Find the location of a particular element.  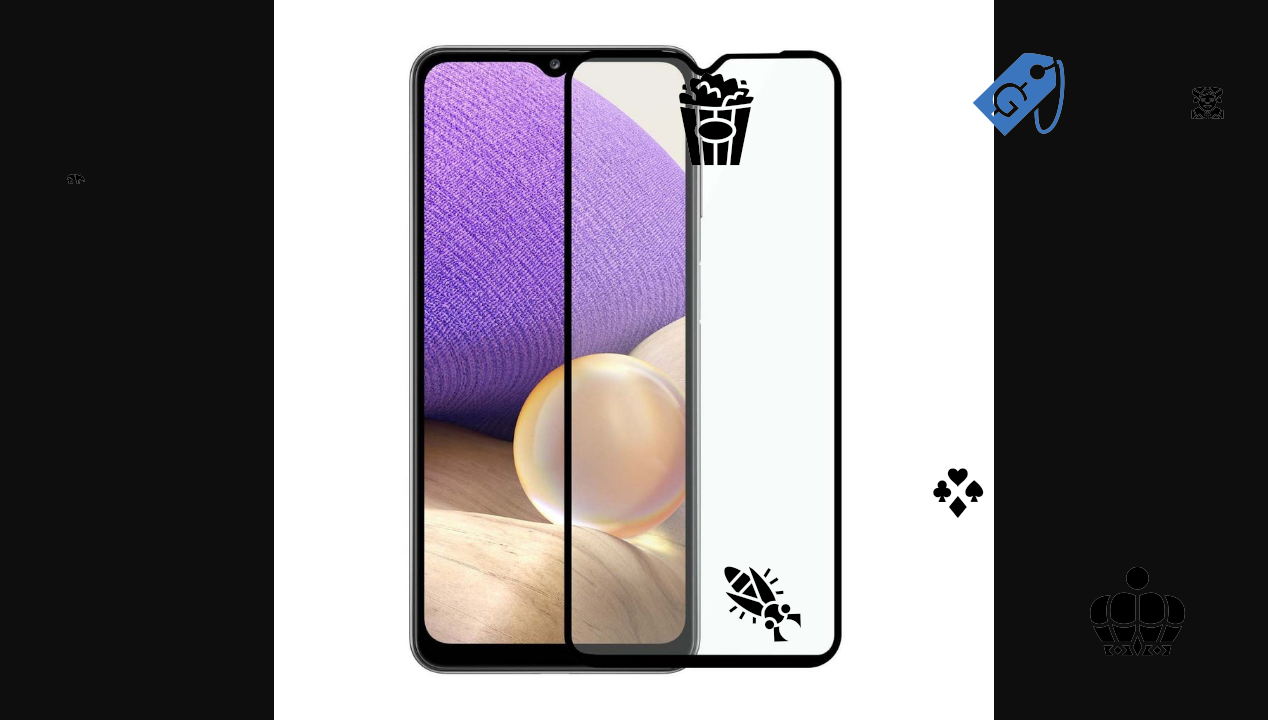

access card games or poker section is located at coordinates (958, 493).